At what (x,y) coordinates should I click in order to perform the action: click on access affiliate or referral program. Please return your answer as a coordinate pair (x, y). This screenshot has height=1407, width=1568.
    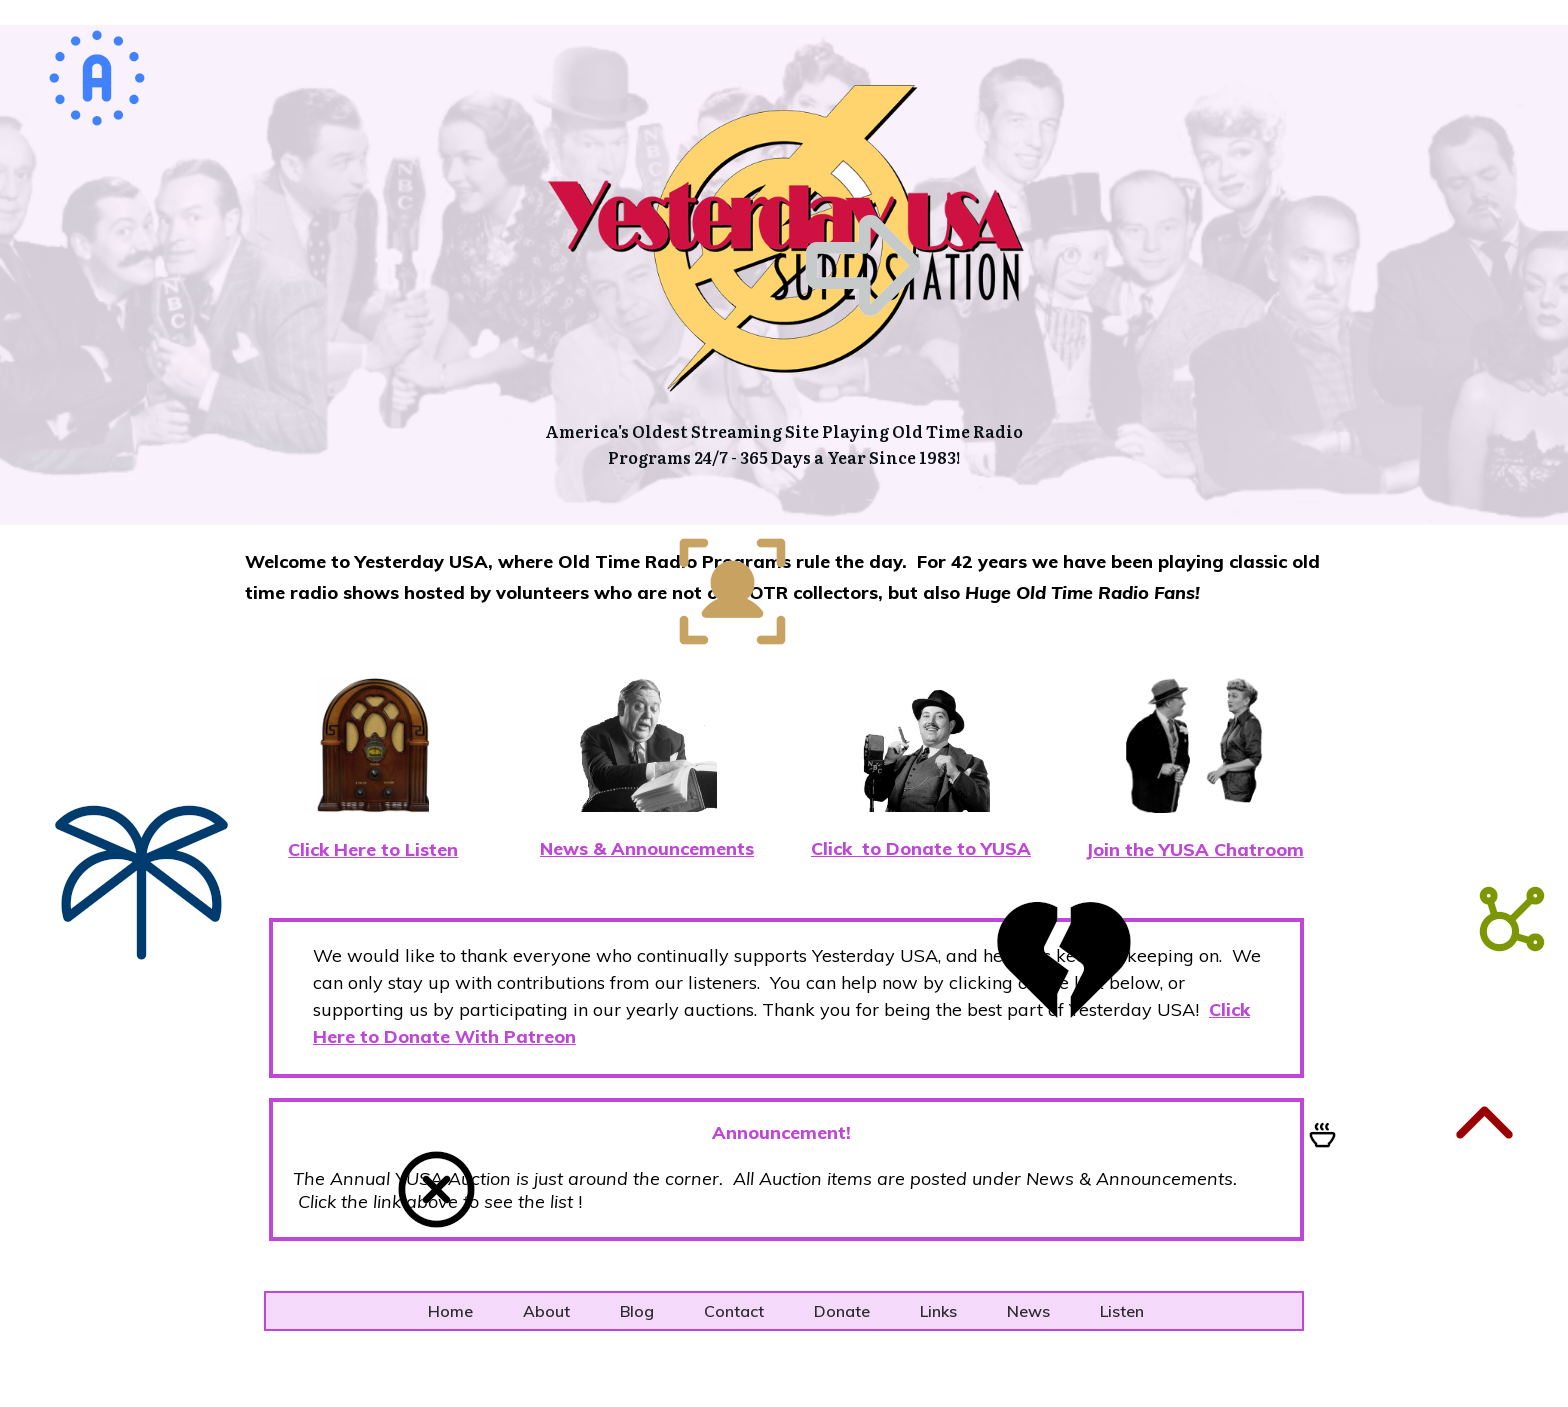
    Looking at the image, I should click on (1512, 919).